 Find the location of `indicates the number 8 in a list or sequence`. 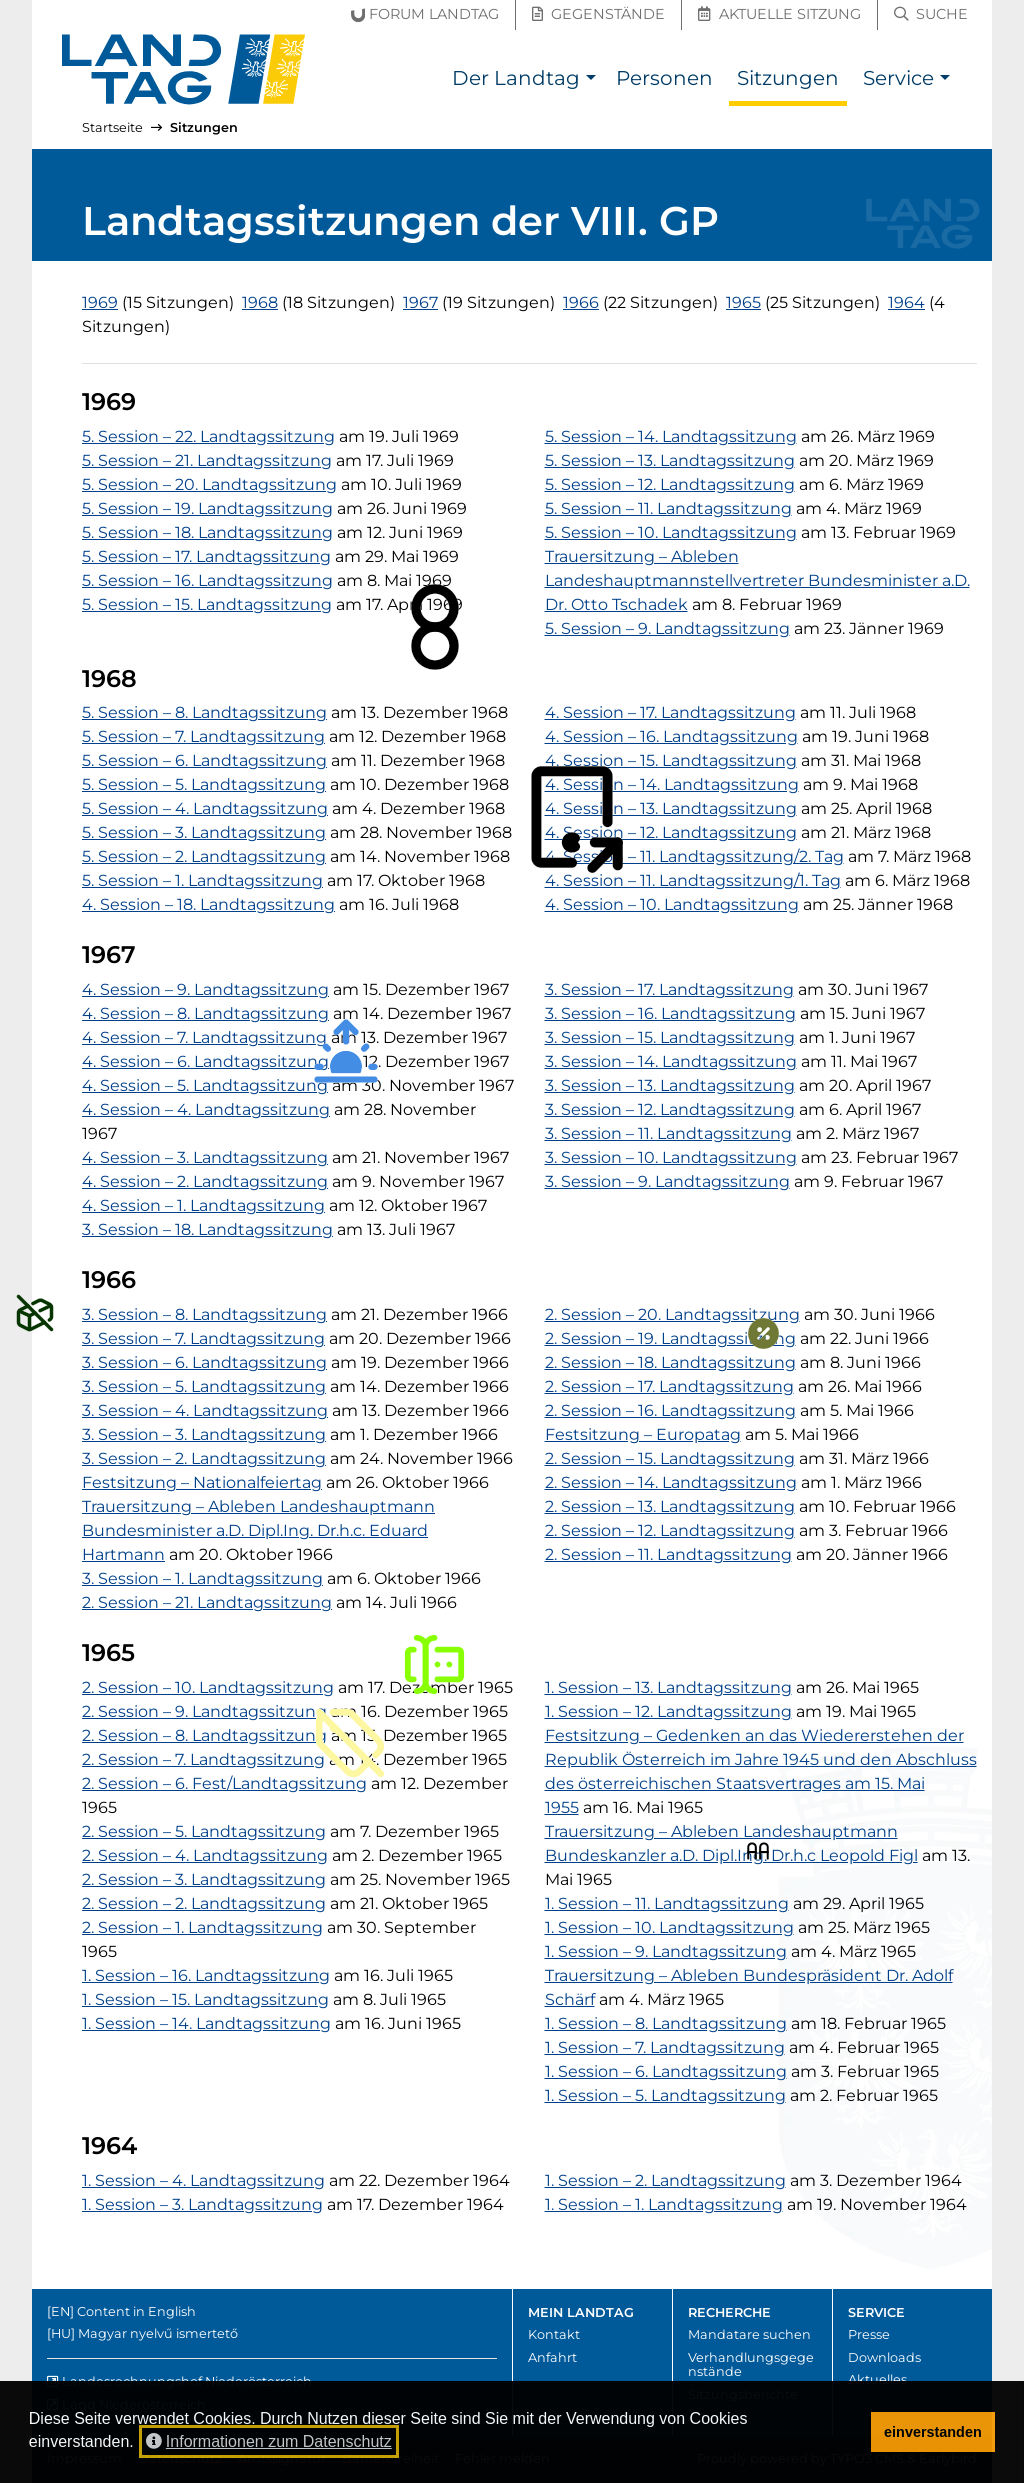

indicates the number 8 in a list or sequence is located at coordinates (435, 627).